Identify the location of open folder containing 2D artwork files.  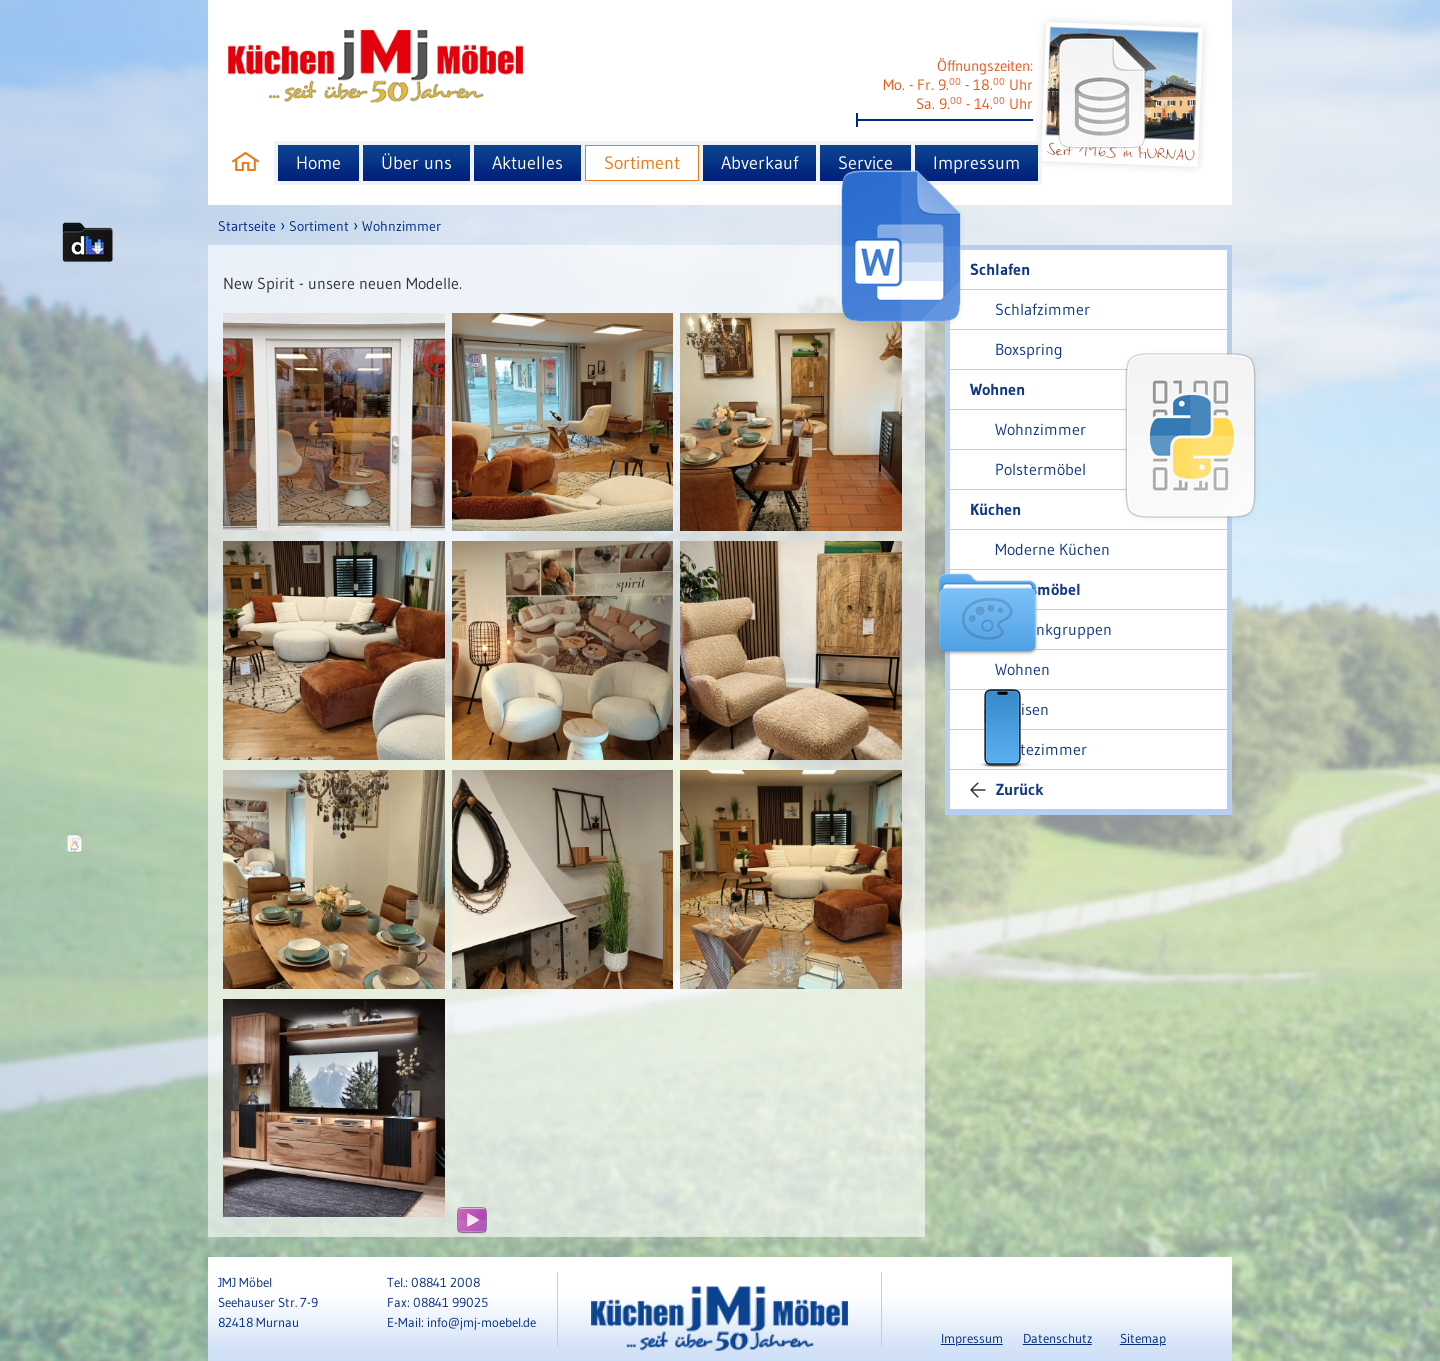
(987, 612).